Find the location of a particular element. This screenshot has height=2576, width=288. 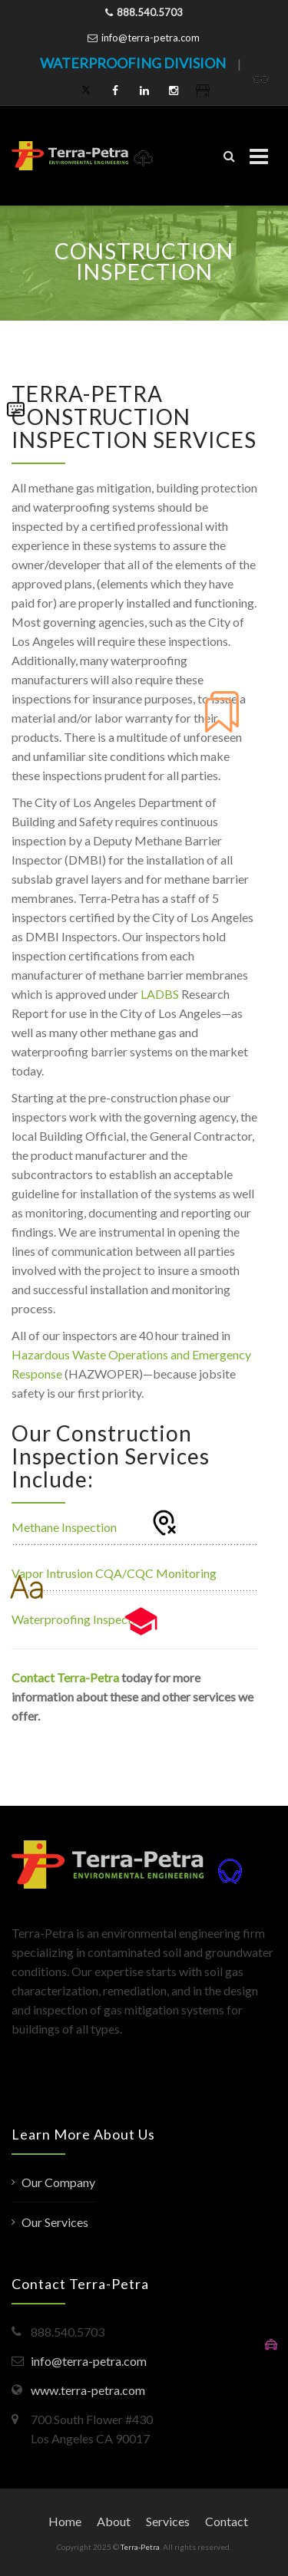

contact or locate emergency services is located at coordinates (271, 2345).